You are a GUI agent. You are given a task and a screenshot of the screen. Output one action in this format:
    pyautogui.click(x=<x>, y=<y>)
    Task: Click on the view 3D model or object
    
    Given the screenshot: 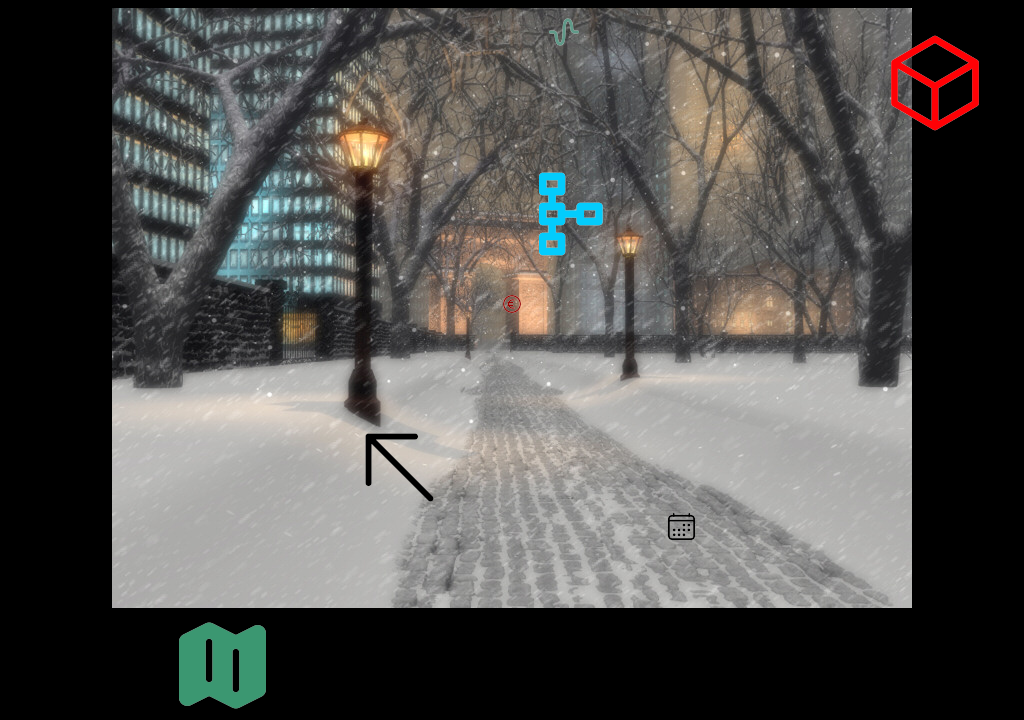 What is the action you would take?
    pyautogui.click(x=935, y=83)
    